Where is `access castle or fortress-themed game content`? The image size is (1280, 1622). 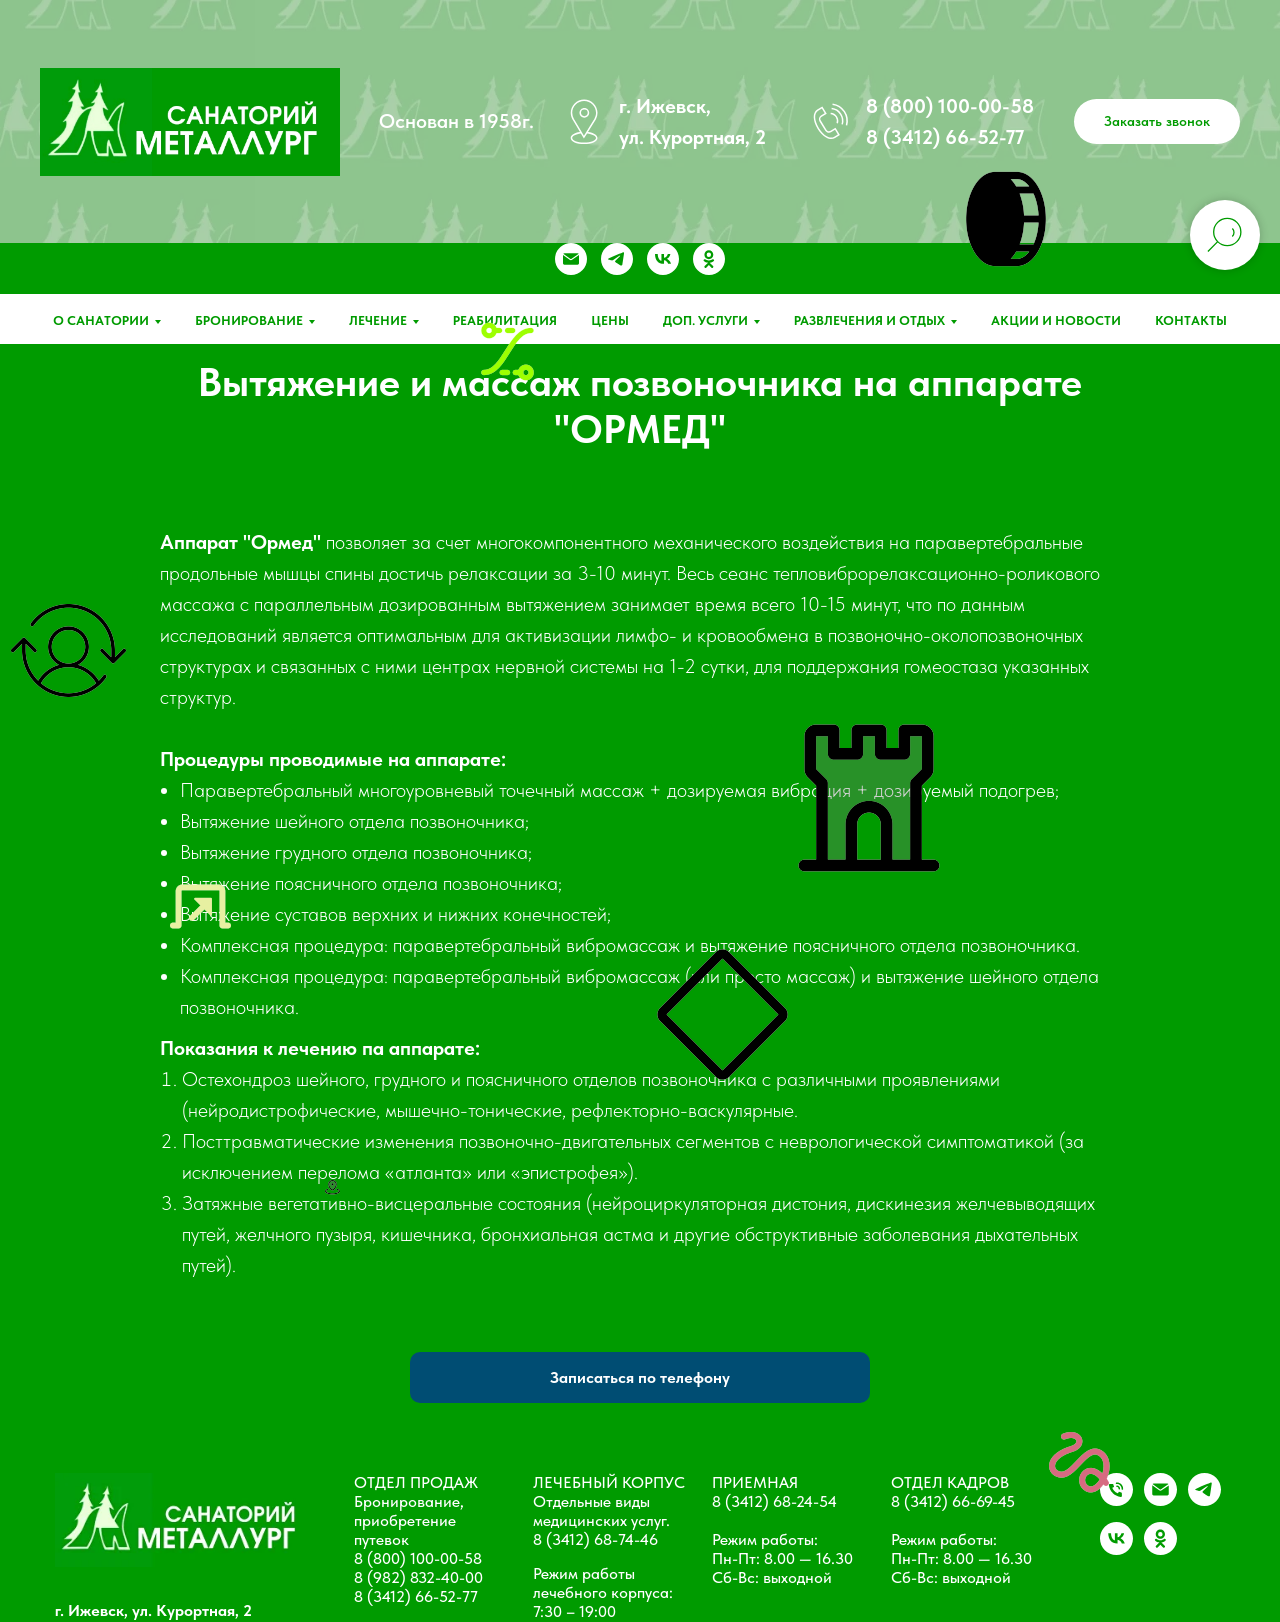 access castle or fortress-themed game content is located at coordinates (869, 795).